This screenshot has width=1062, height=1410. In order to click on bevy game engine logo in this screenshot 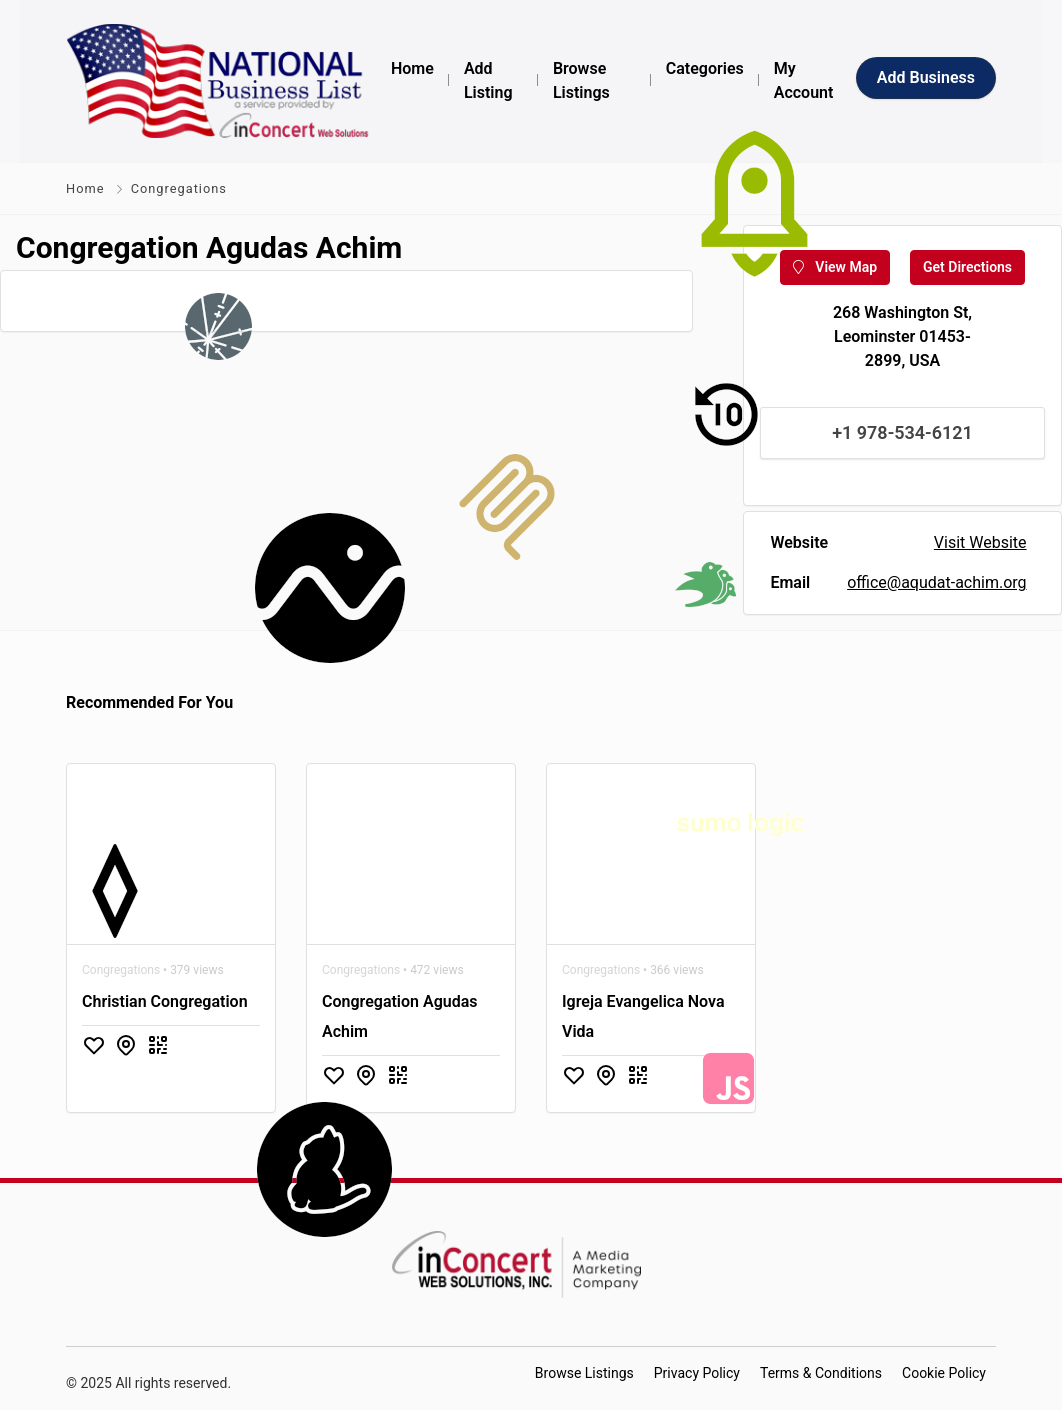, I will do `click(705, 584)`.